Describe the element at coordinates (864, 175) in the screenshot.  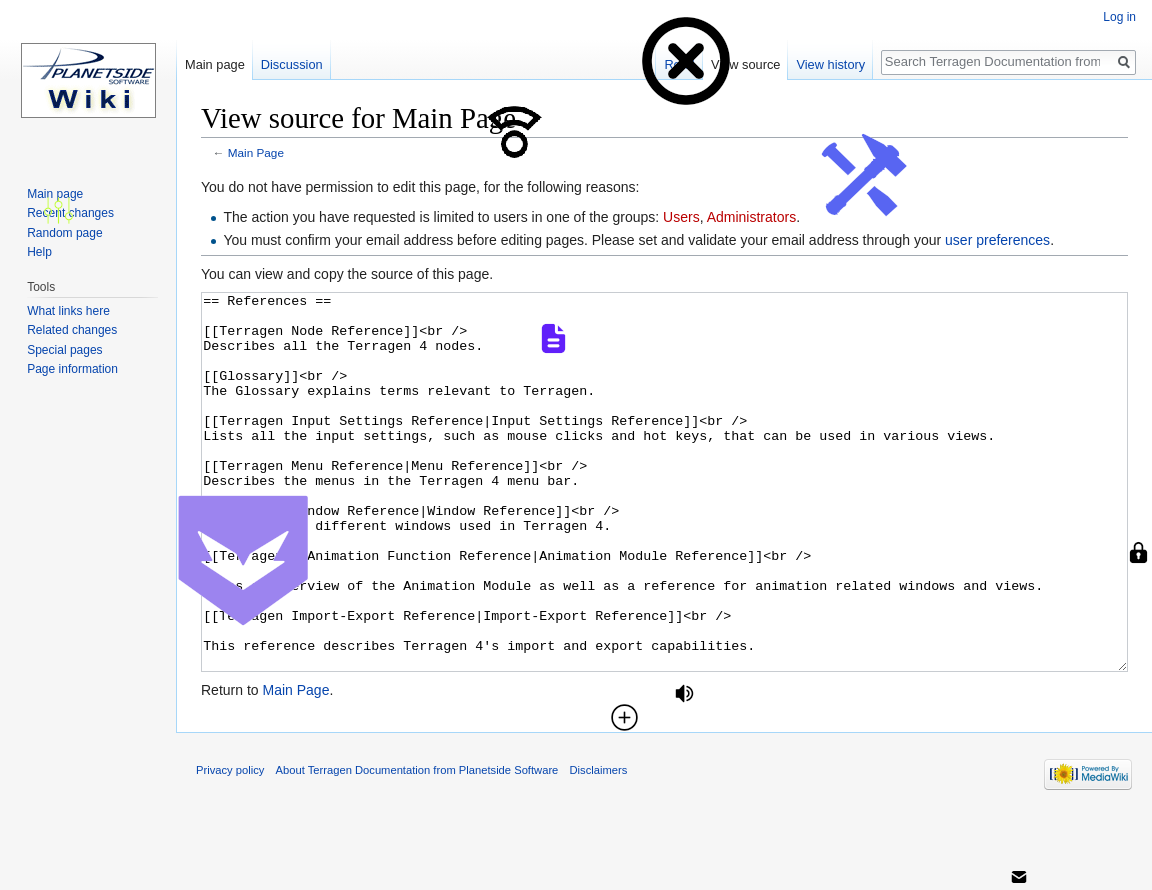
I see `indicates a Discord staff member` at that location.